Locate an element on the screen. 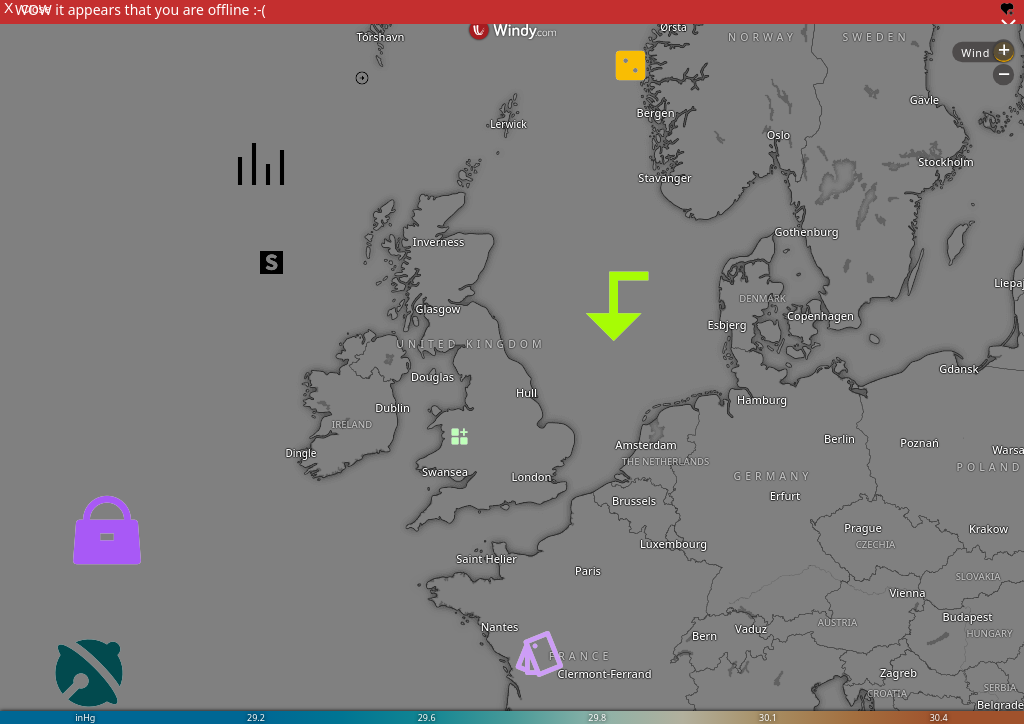  access pantone color swatches is located at coordinates (539, 654).